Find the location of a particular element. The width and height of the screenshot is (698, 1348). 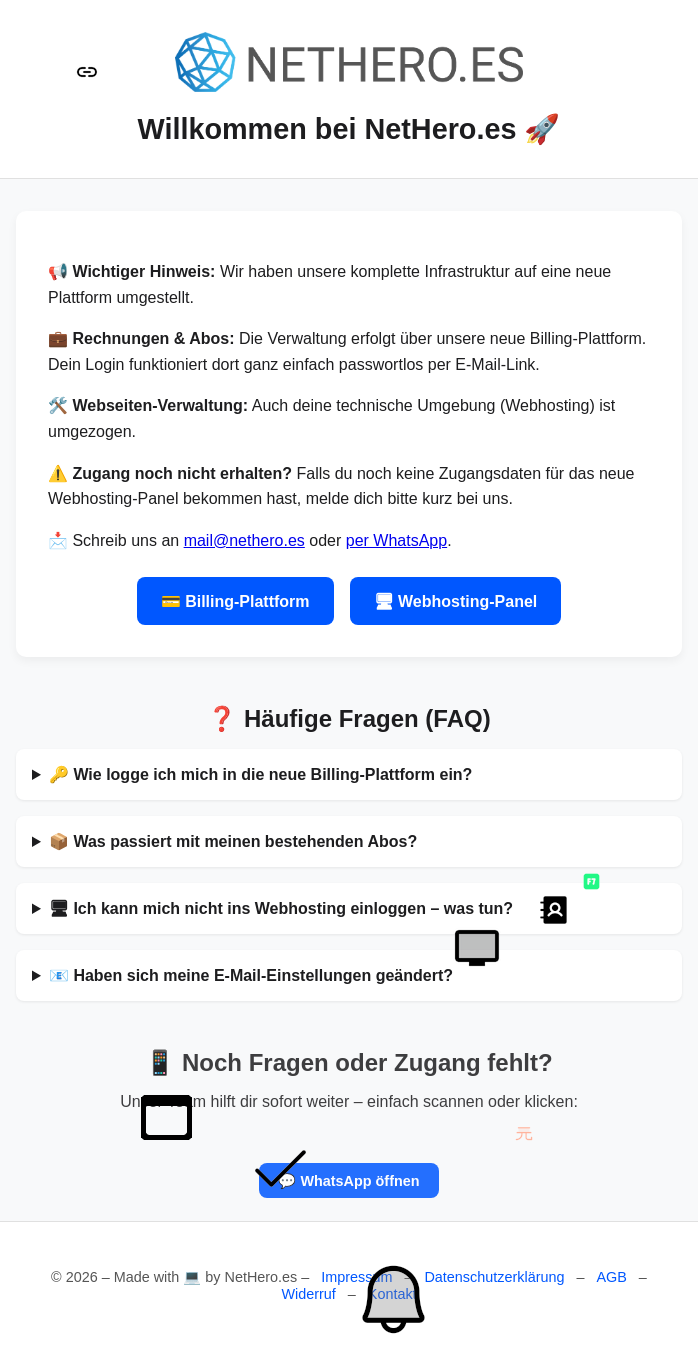

confirm or submit an action is located at coordinates (279, 1166).